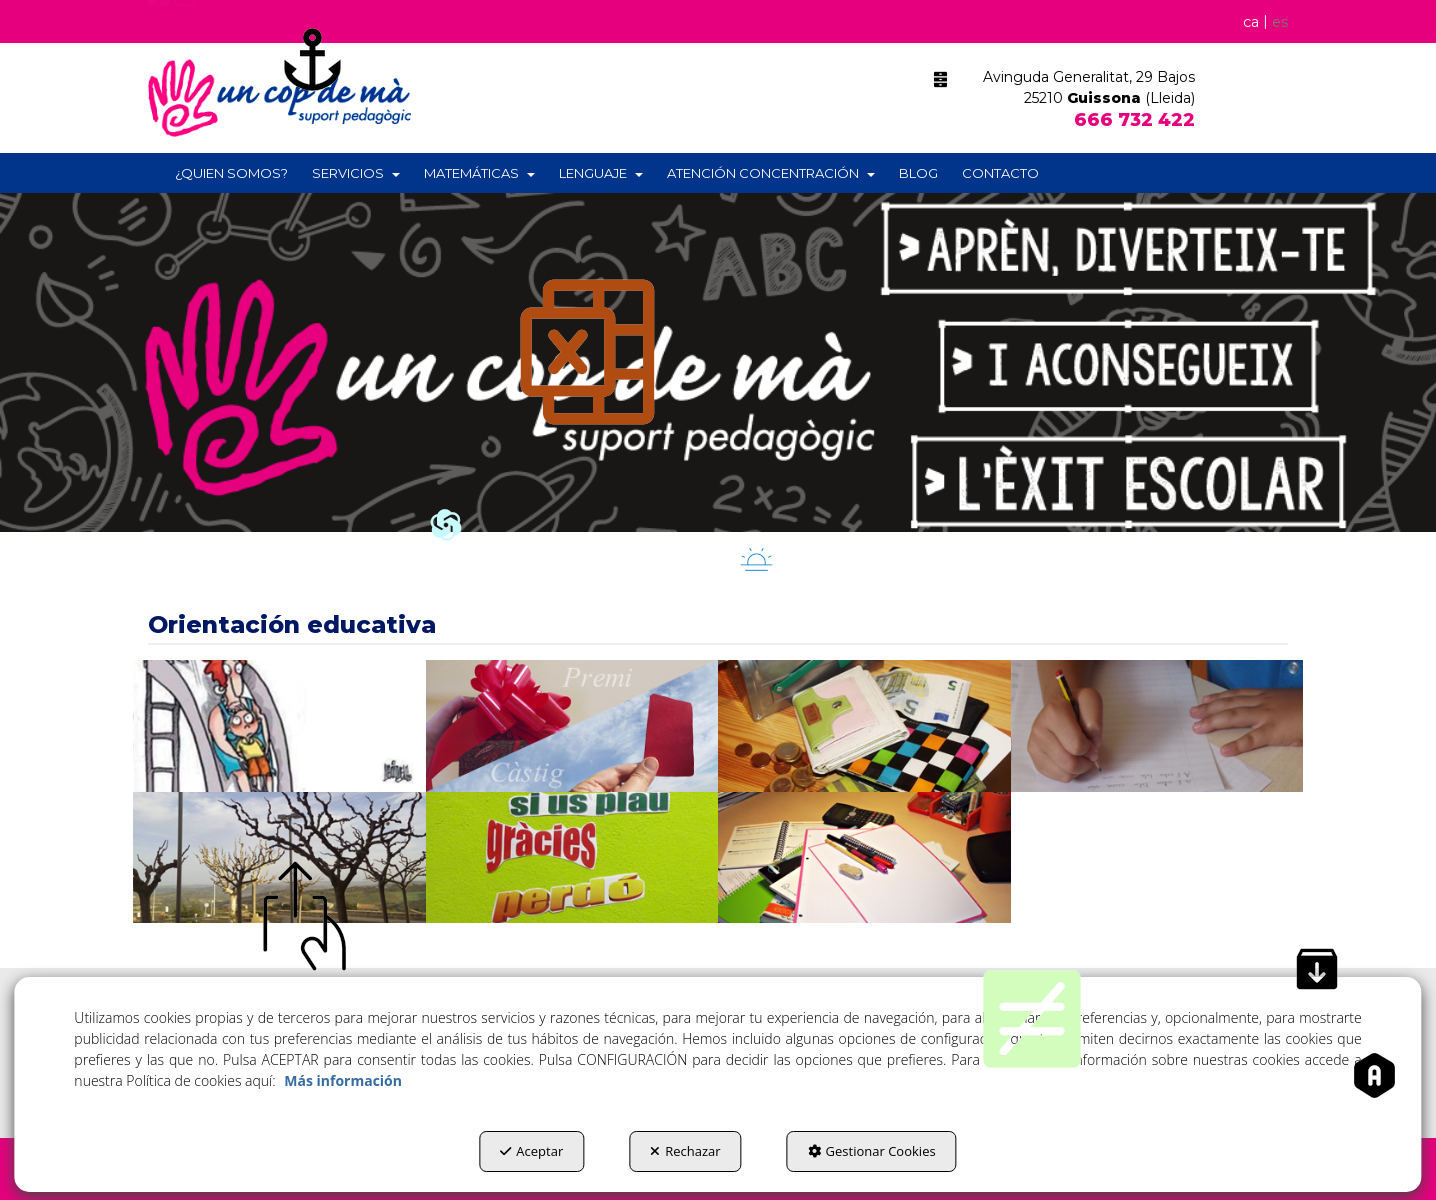 This screenshot has width=1436, height=1200. Describe the element at coordinates (446, 525) in the screenshot. I see `open OpenAI or ChatGPT app` at that location.